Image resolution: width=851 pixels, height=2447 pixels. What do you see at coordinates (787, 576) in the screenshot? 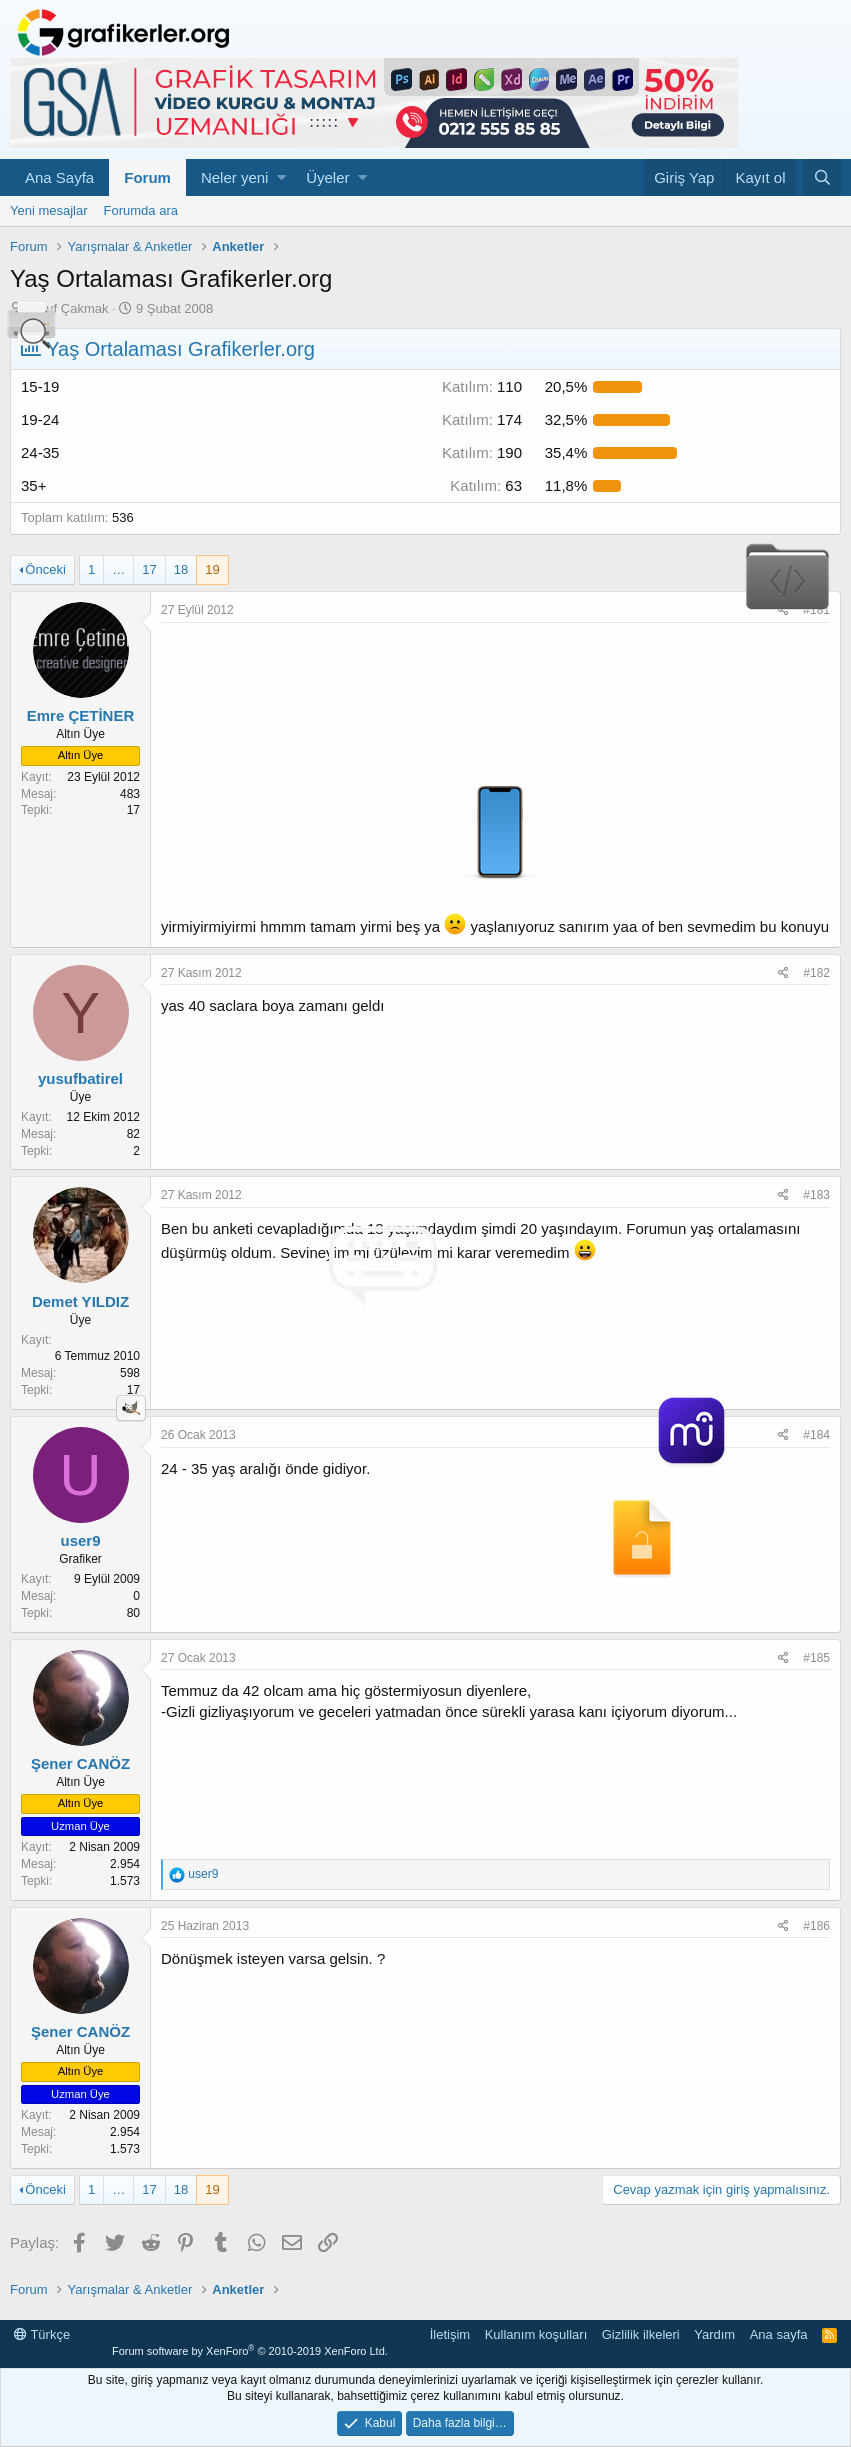
I see `open your code projects folder` at bounding box center [787, 576].